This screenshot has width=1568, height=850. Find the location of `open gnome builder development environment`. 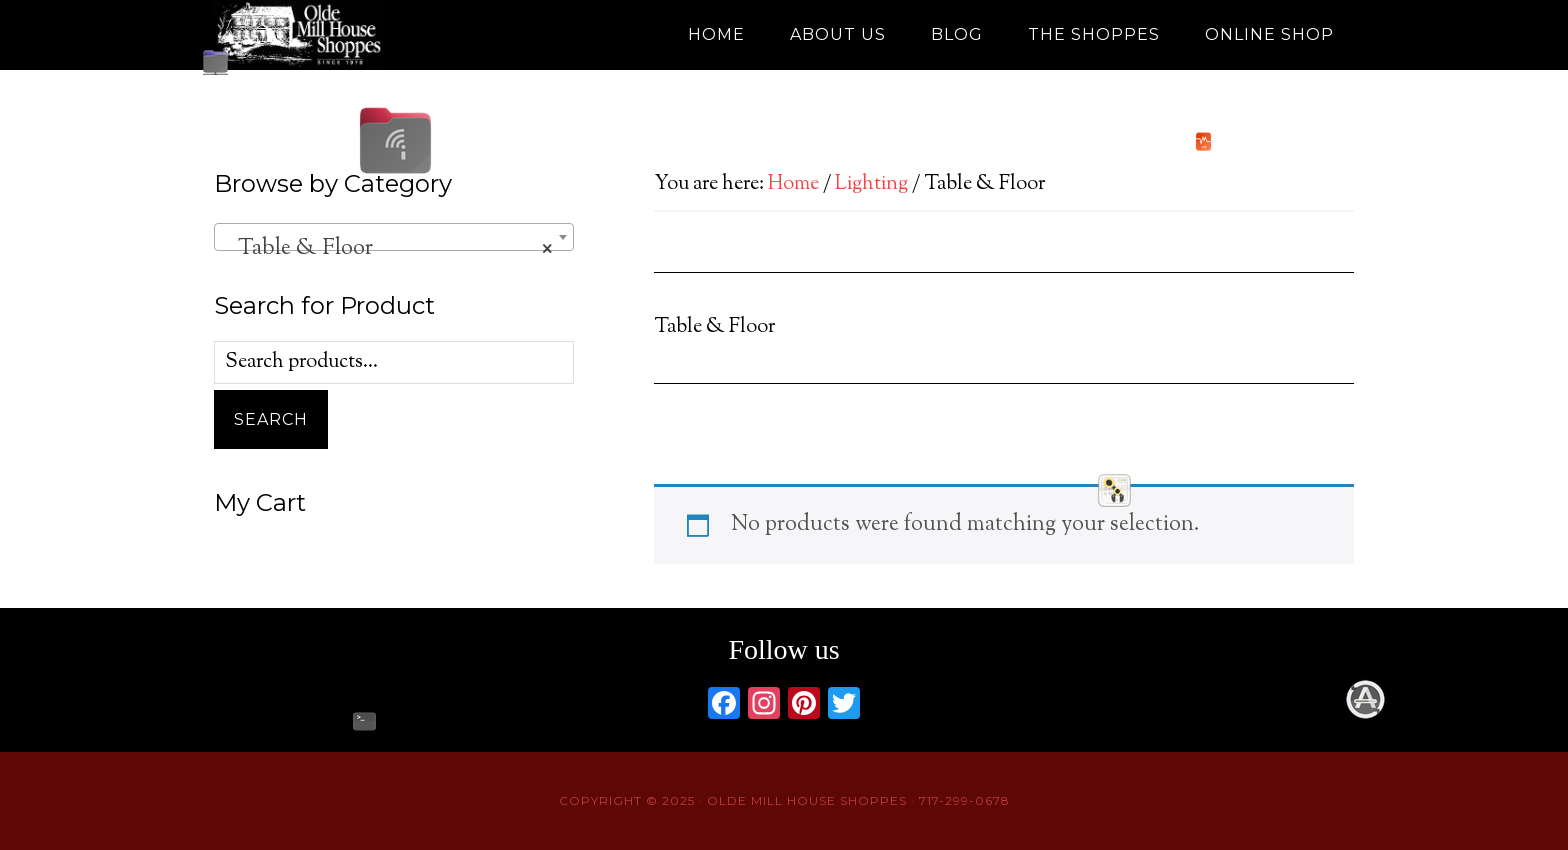

open gnome builder development environment is located at coordinates (1114, 490).